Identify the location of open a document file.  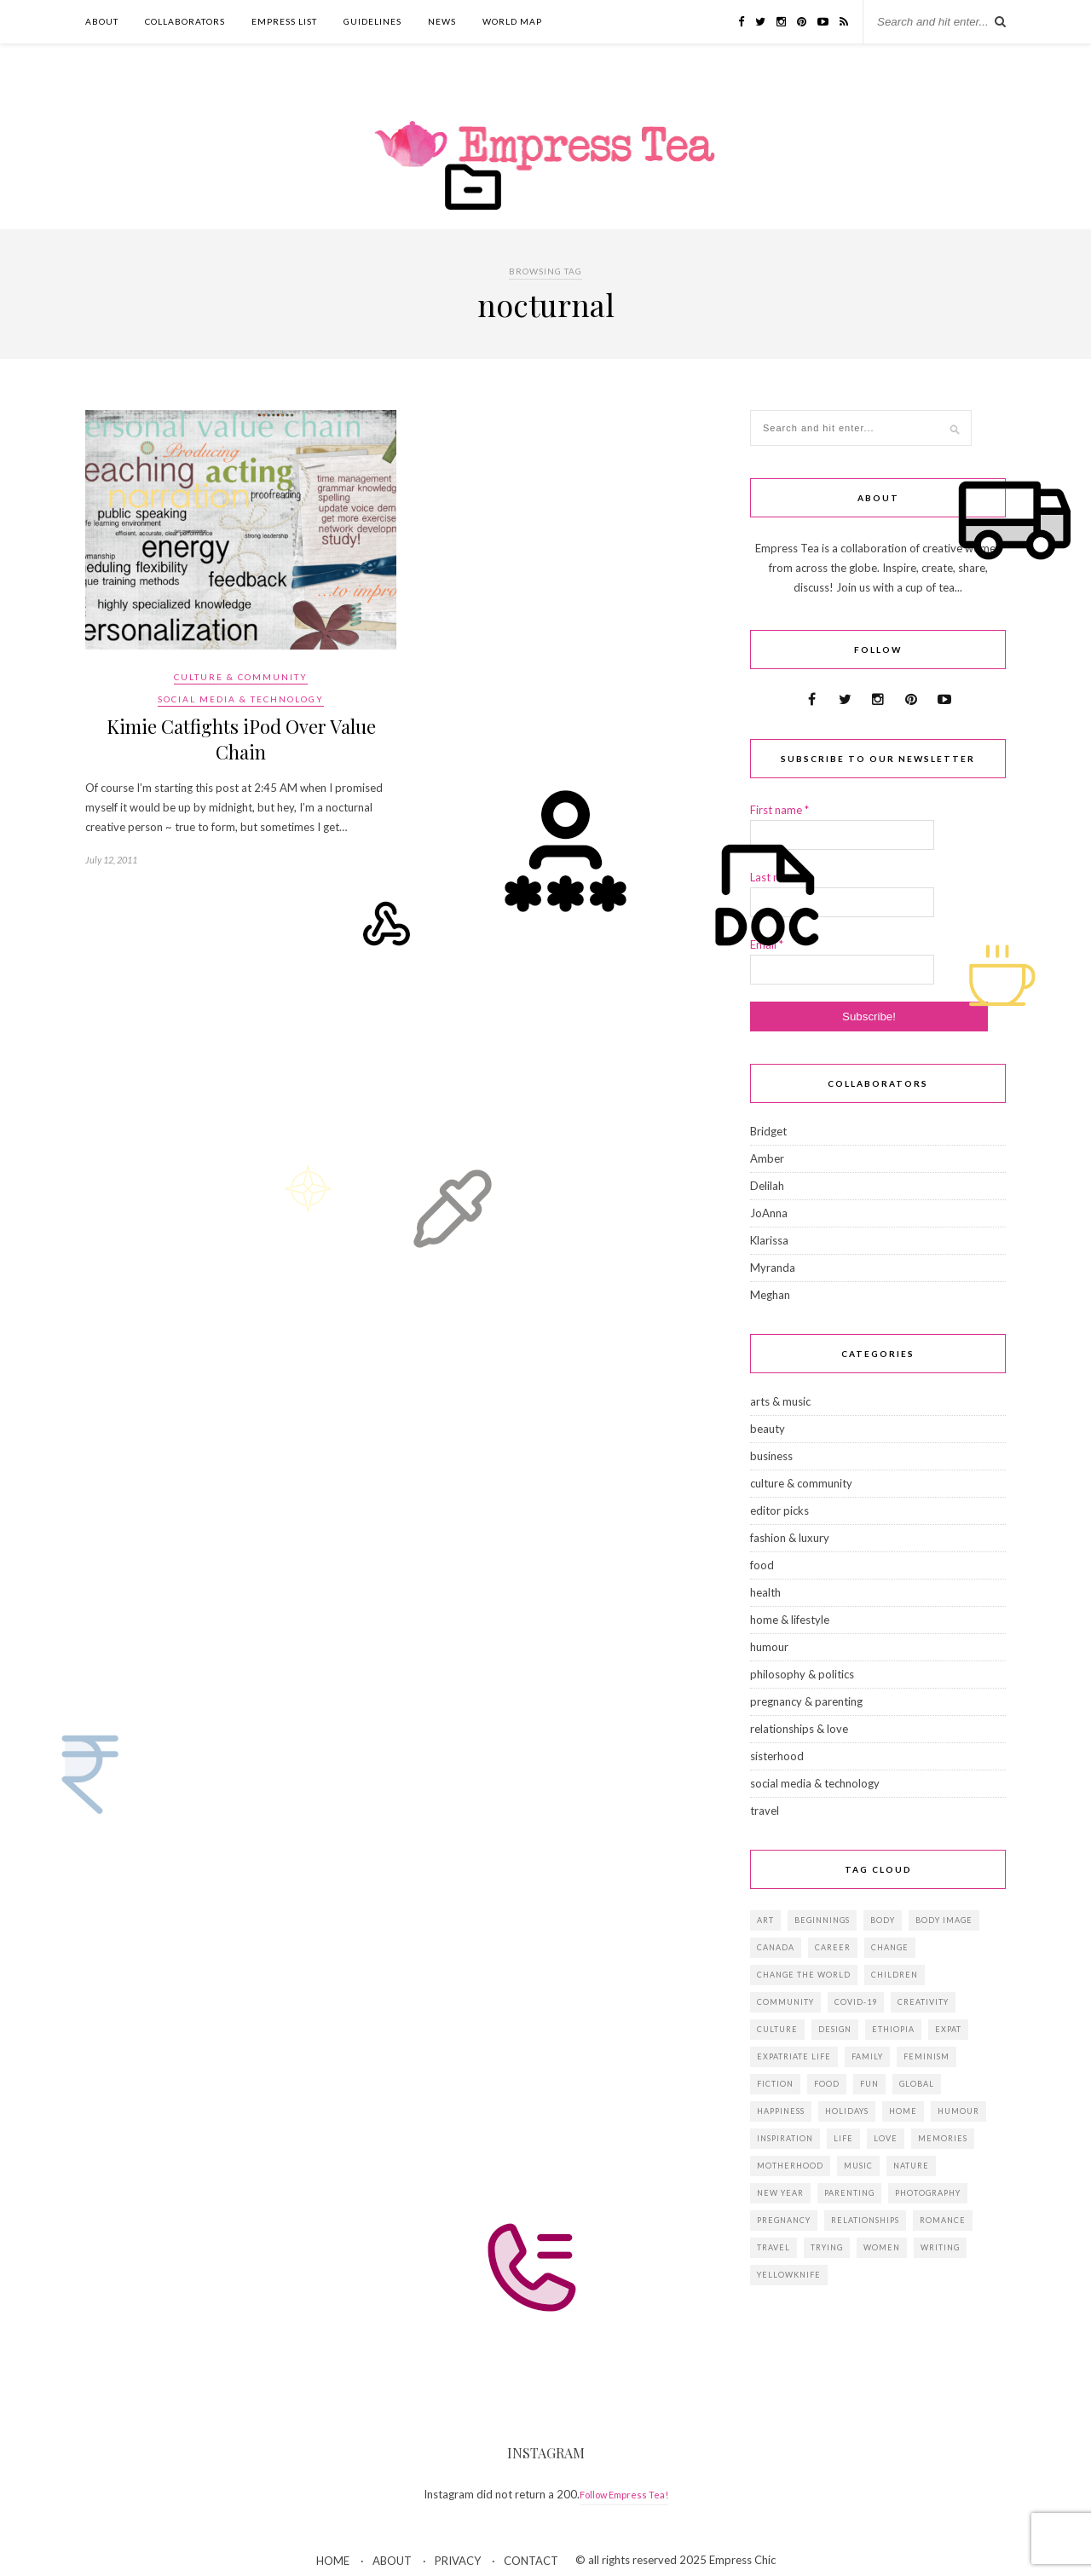
(768, 899).